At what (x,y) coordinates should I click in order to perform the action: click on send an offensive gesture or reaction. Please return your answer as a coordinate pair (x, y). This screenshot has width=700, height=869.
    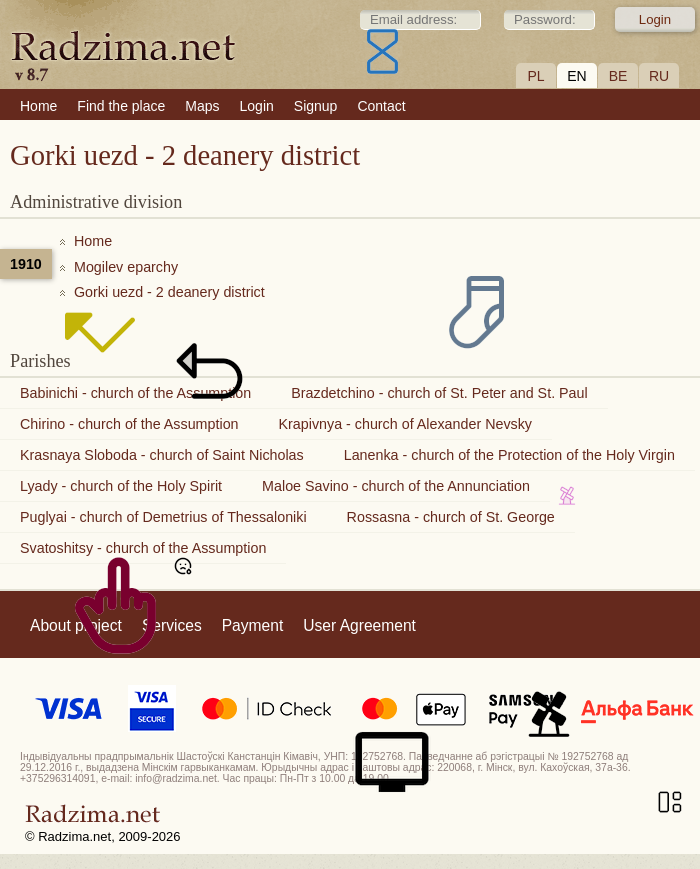
    Looking at the image, I should click on (116, 605).